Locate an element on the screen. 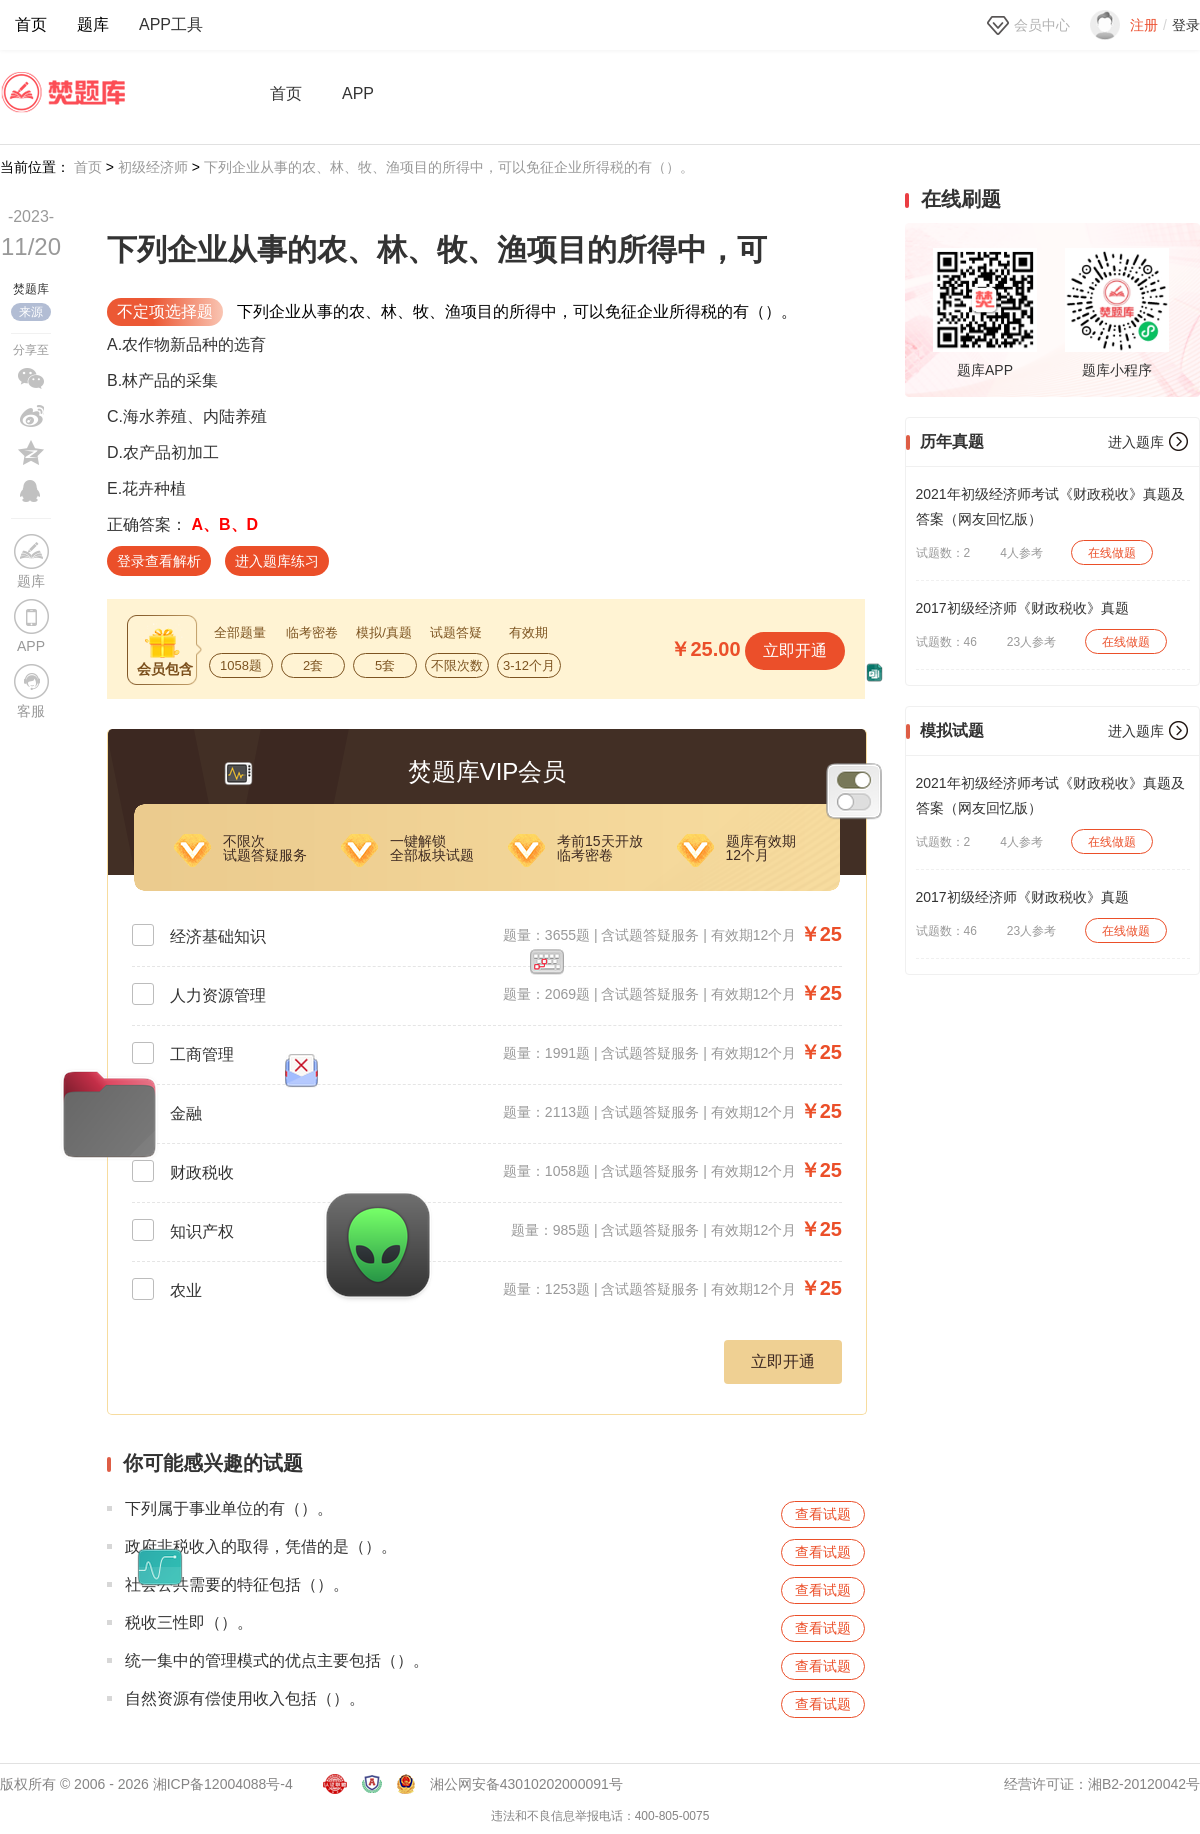  configure keyboard shortcuts is located at coordinates (547, 962).